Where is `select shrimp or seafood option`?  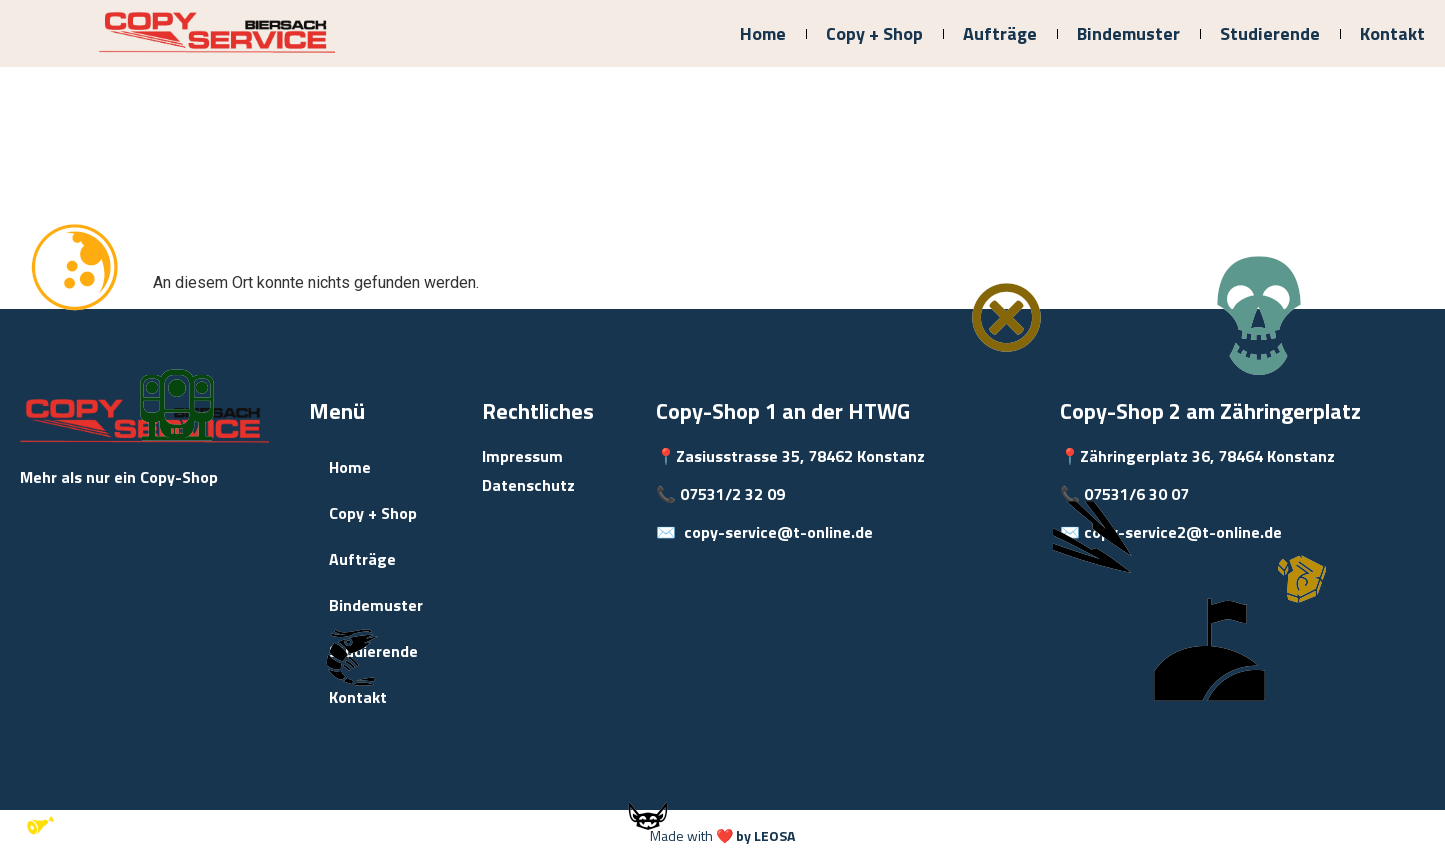
select shrimp or seafood option is located at coordinates (352, 657).